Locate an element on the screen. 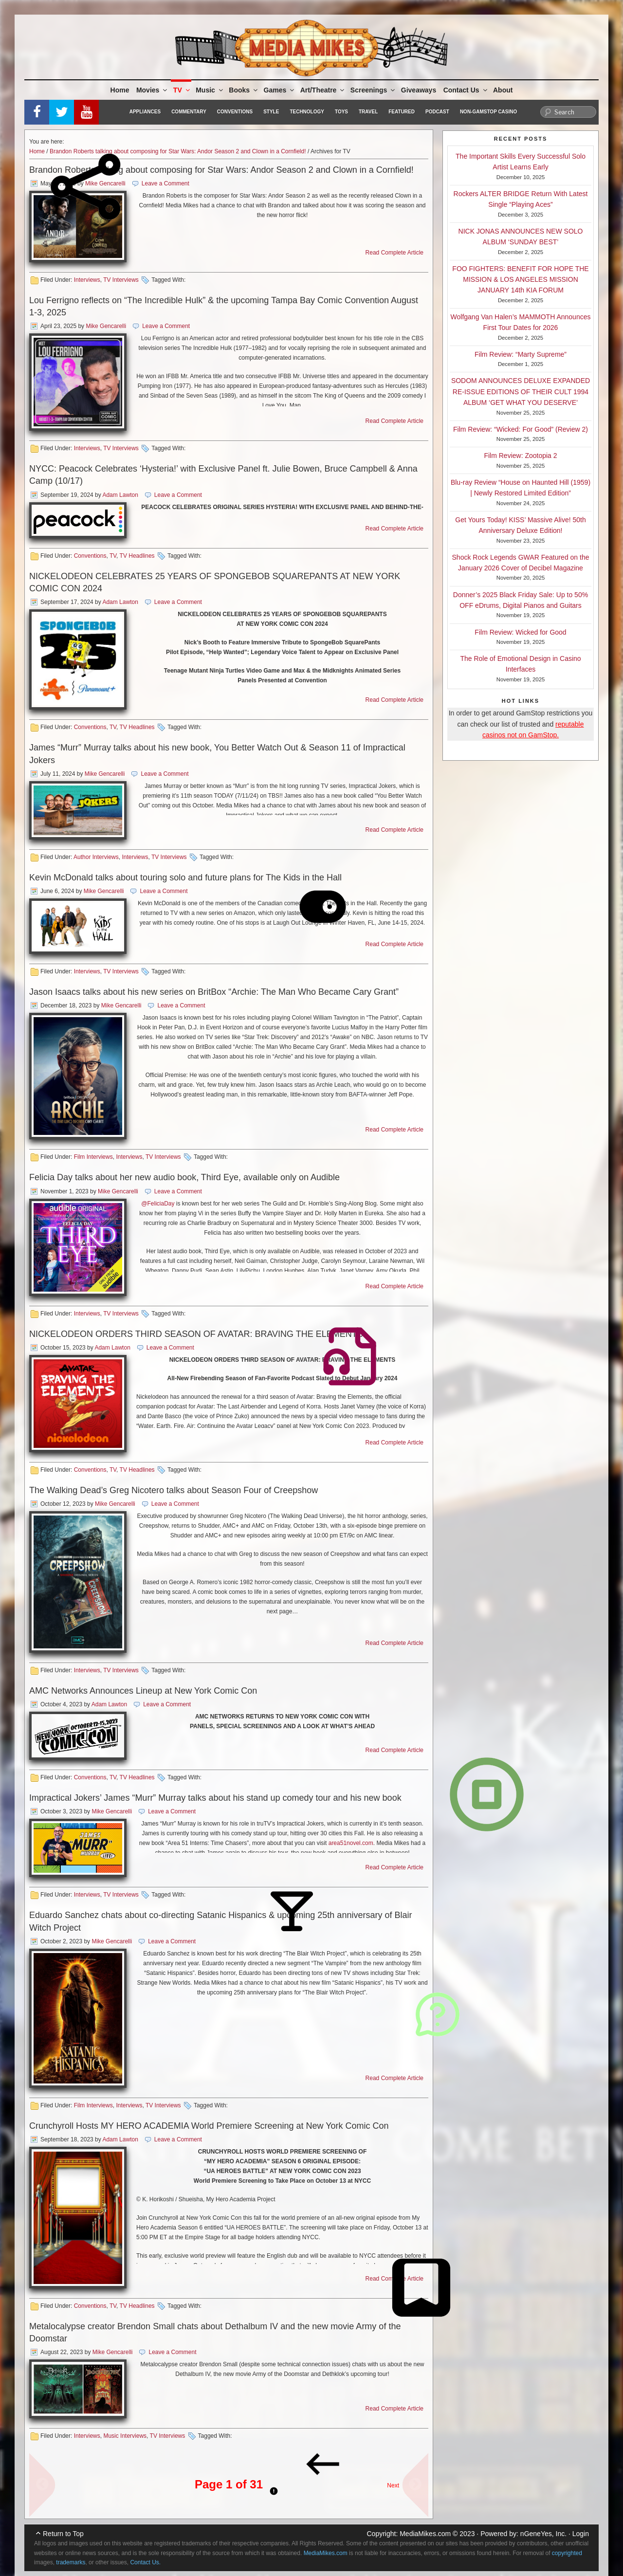  access help or support chat is located at coordinates (438, 2014).